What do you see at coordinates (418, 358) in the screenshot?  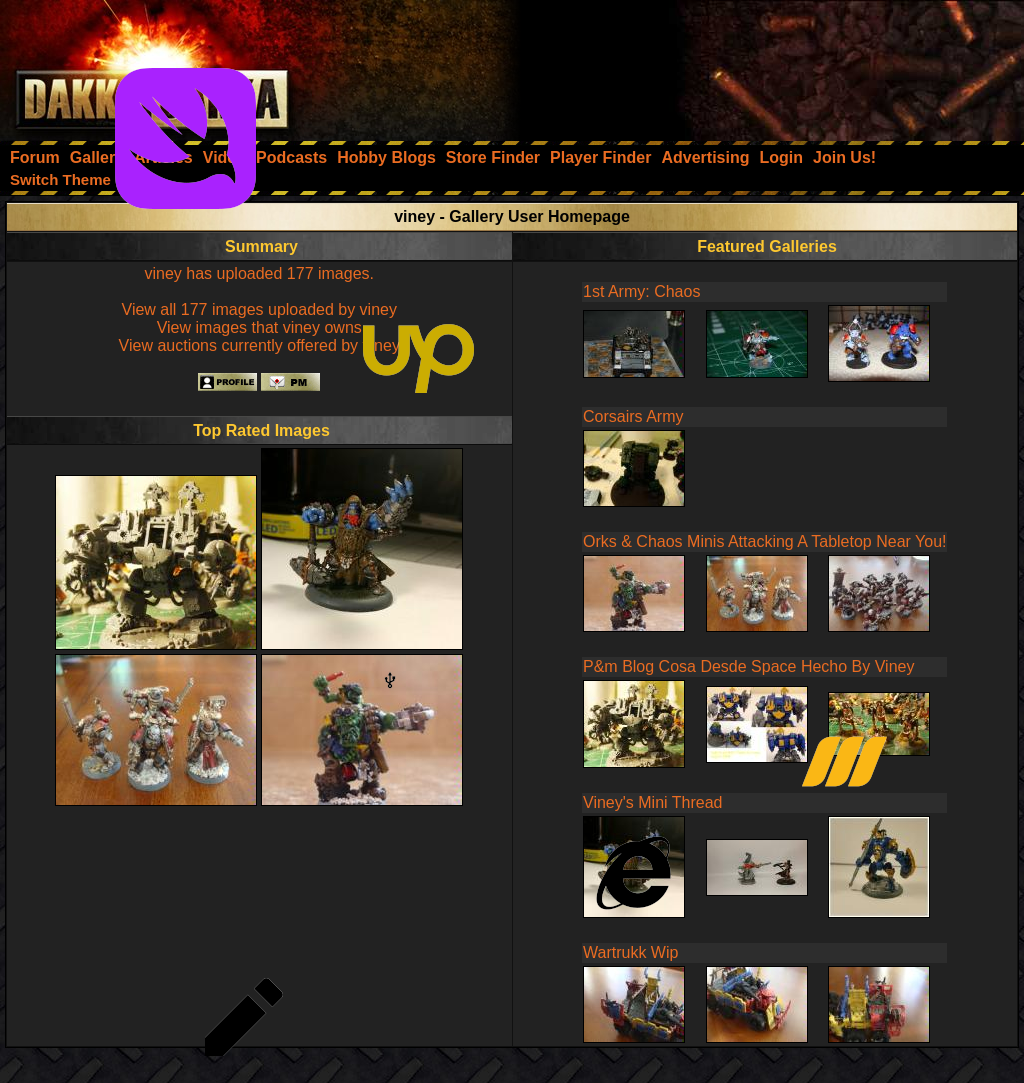 I see `upwork logo - access freelance marketplace` at bounding box center [418, 358].